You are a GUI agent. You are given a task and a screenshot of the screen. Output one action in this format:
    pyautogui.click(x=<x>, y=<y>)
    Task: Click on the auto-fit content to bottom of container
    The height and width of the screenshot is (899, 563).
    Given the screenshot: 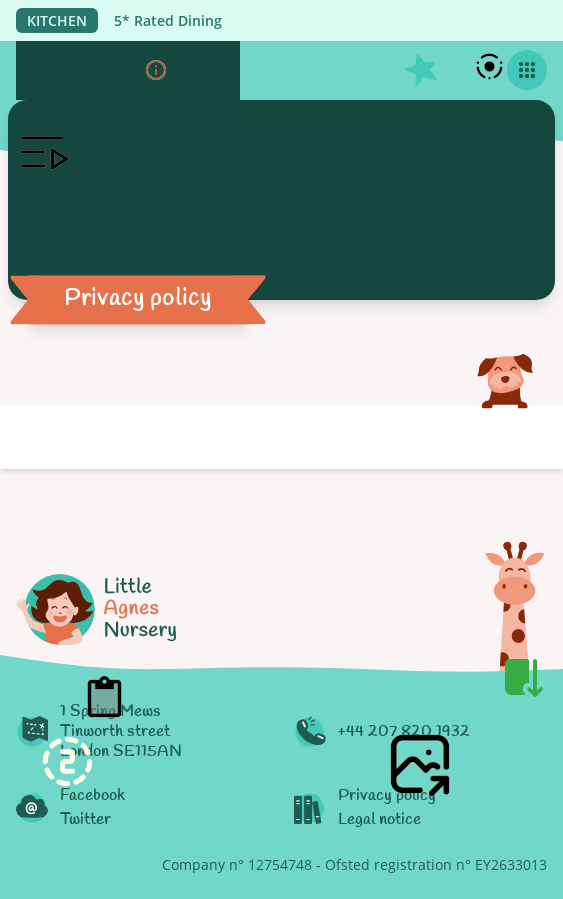 What is the action you would take?
    pyautogui.click(x=523, y=677)
    